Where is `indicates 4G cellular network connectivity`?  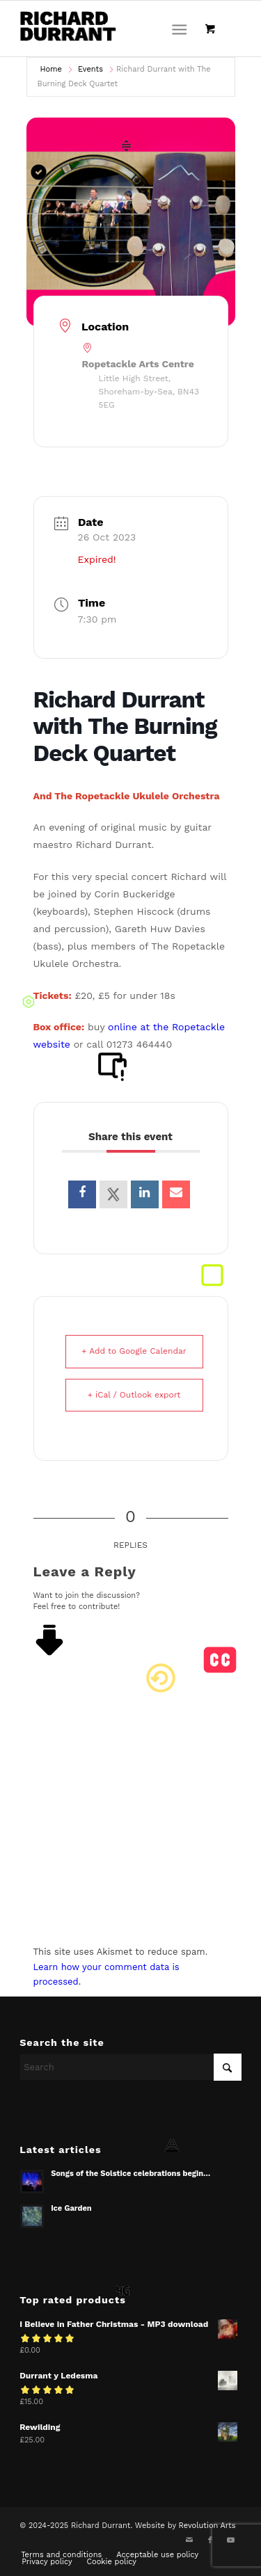
indicates 4G cellular network connectivity is located at coordinates (123, 2291).